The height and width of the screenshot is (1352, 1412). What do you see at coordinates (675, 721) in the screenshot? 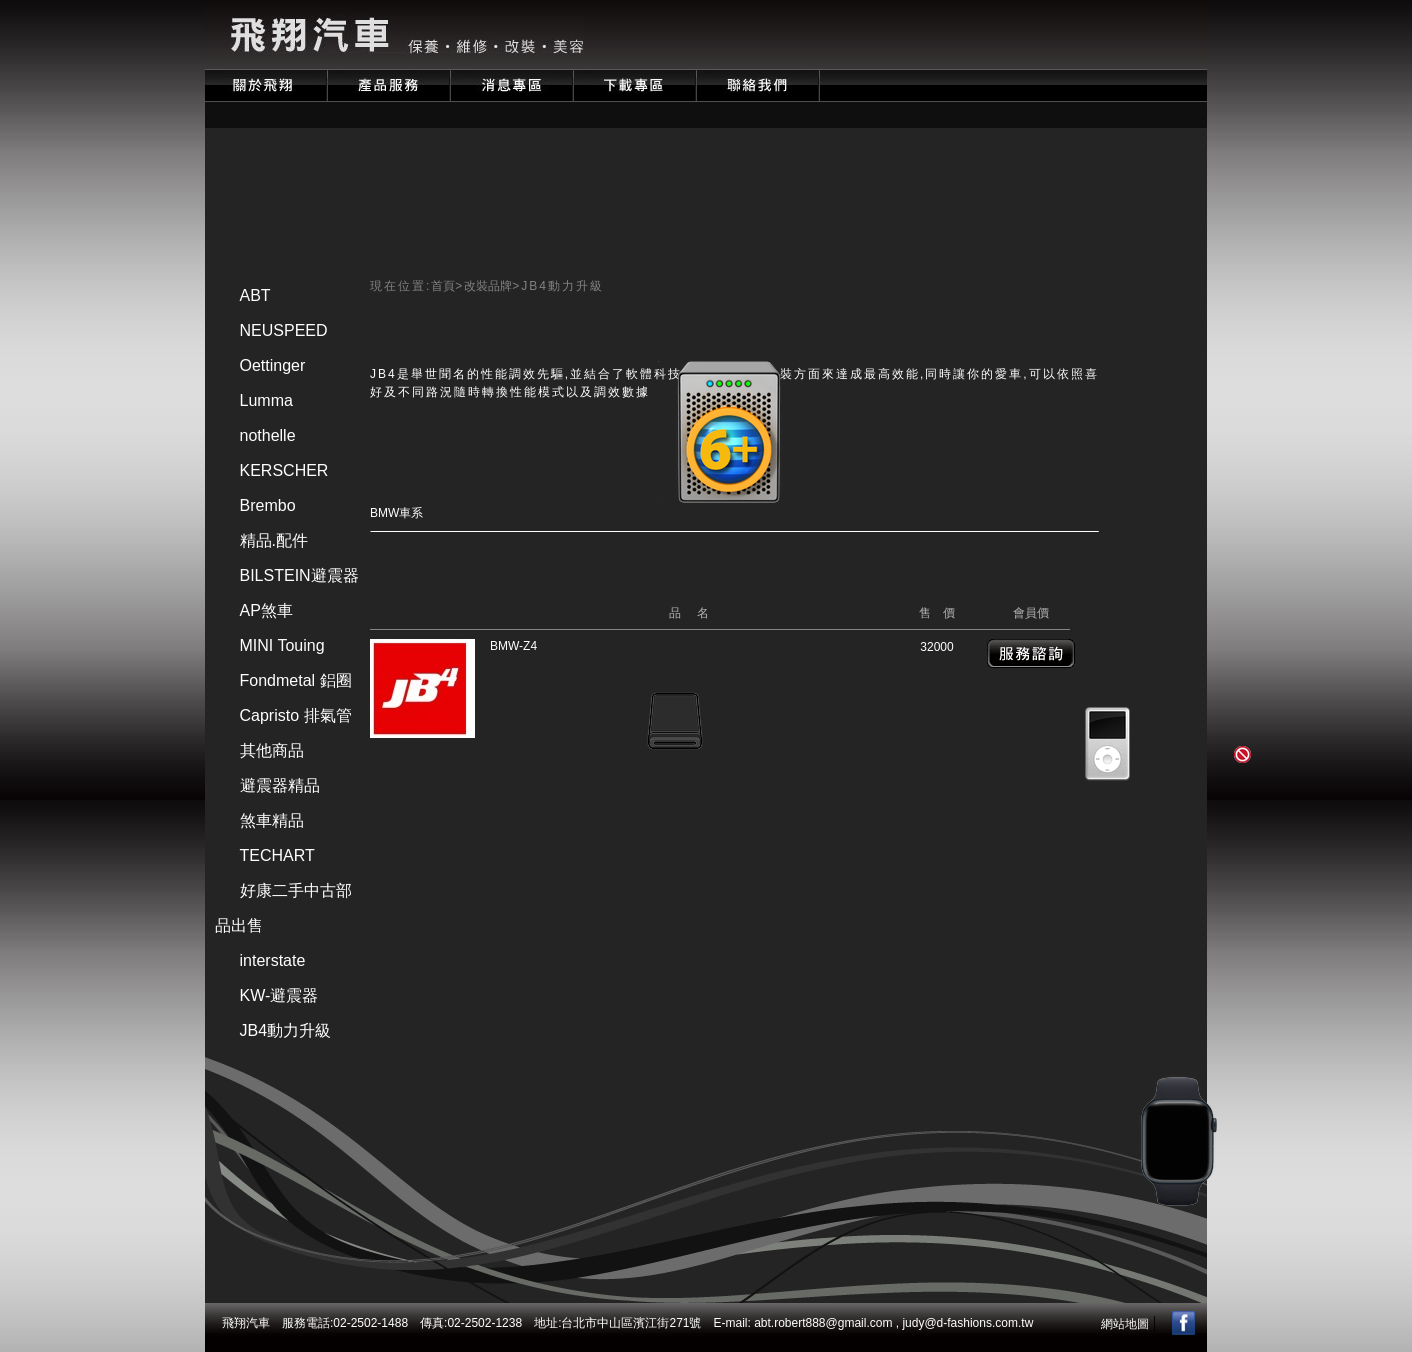
I see `access removable disk in sidebar` at bounding box center [675, 721].